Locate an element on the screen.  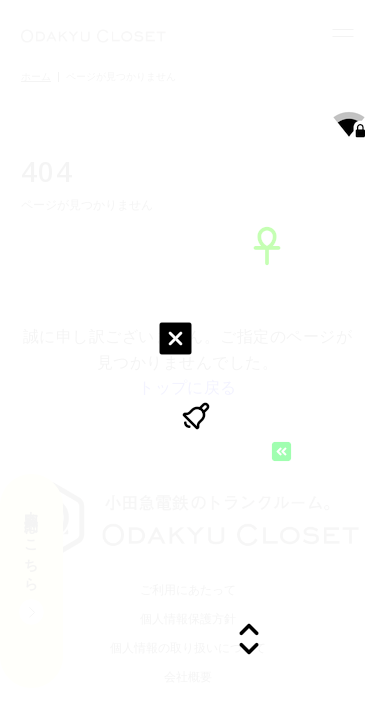
view school notifications or alerts is located at coordinates (196, 416).